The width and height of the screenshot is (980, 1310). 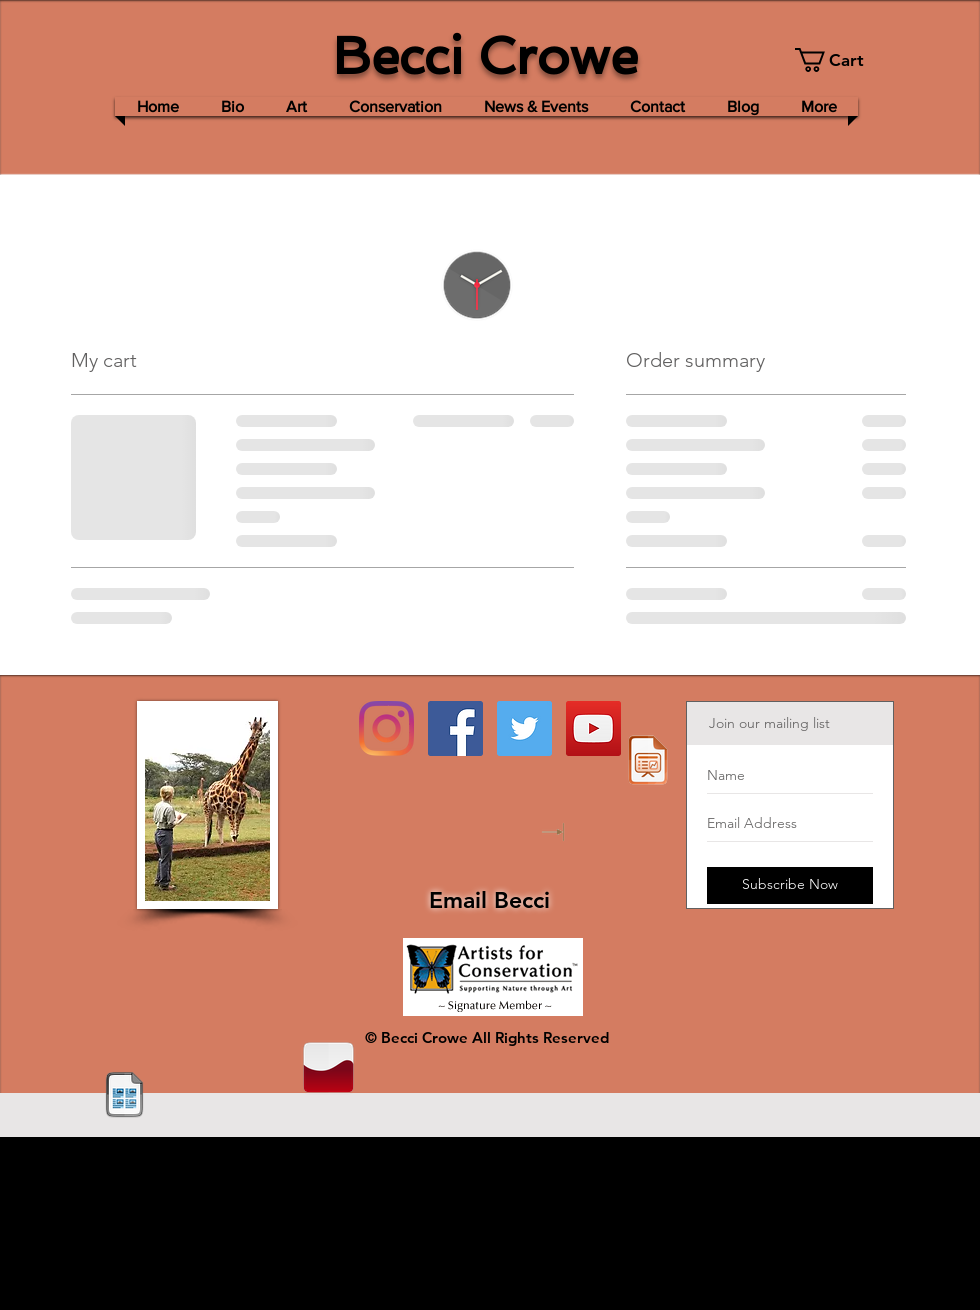 I want to click on open an opendocument master document file, so click(x=124, y=1094).